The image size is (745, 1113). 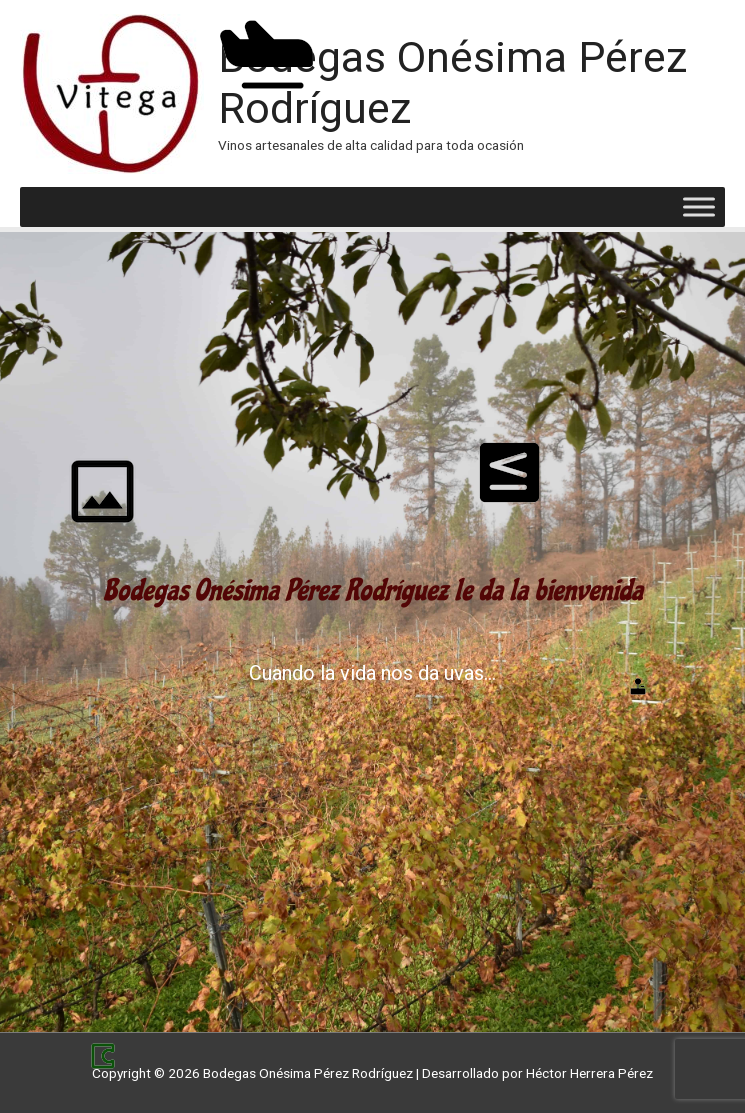 I want to click on view image or photo, so click(x=102, y=491).